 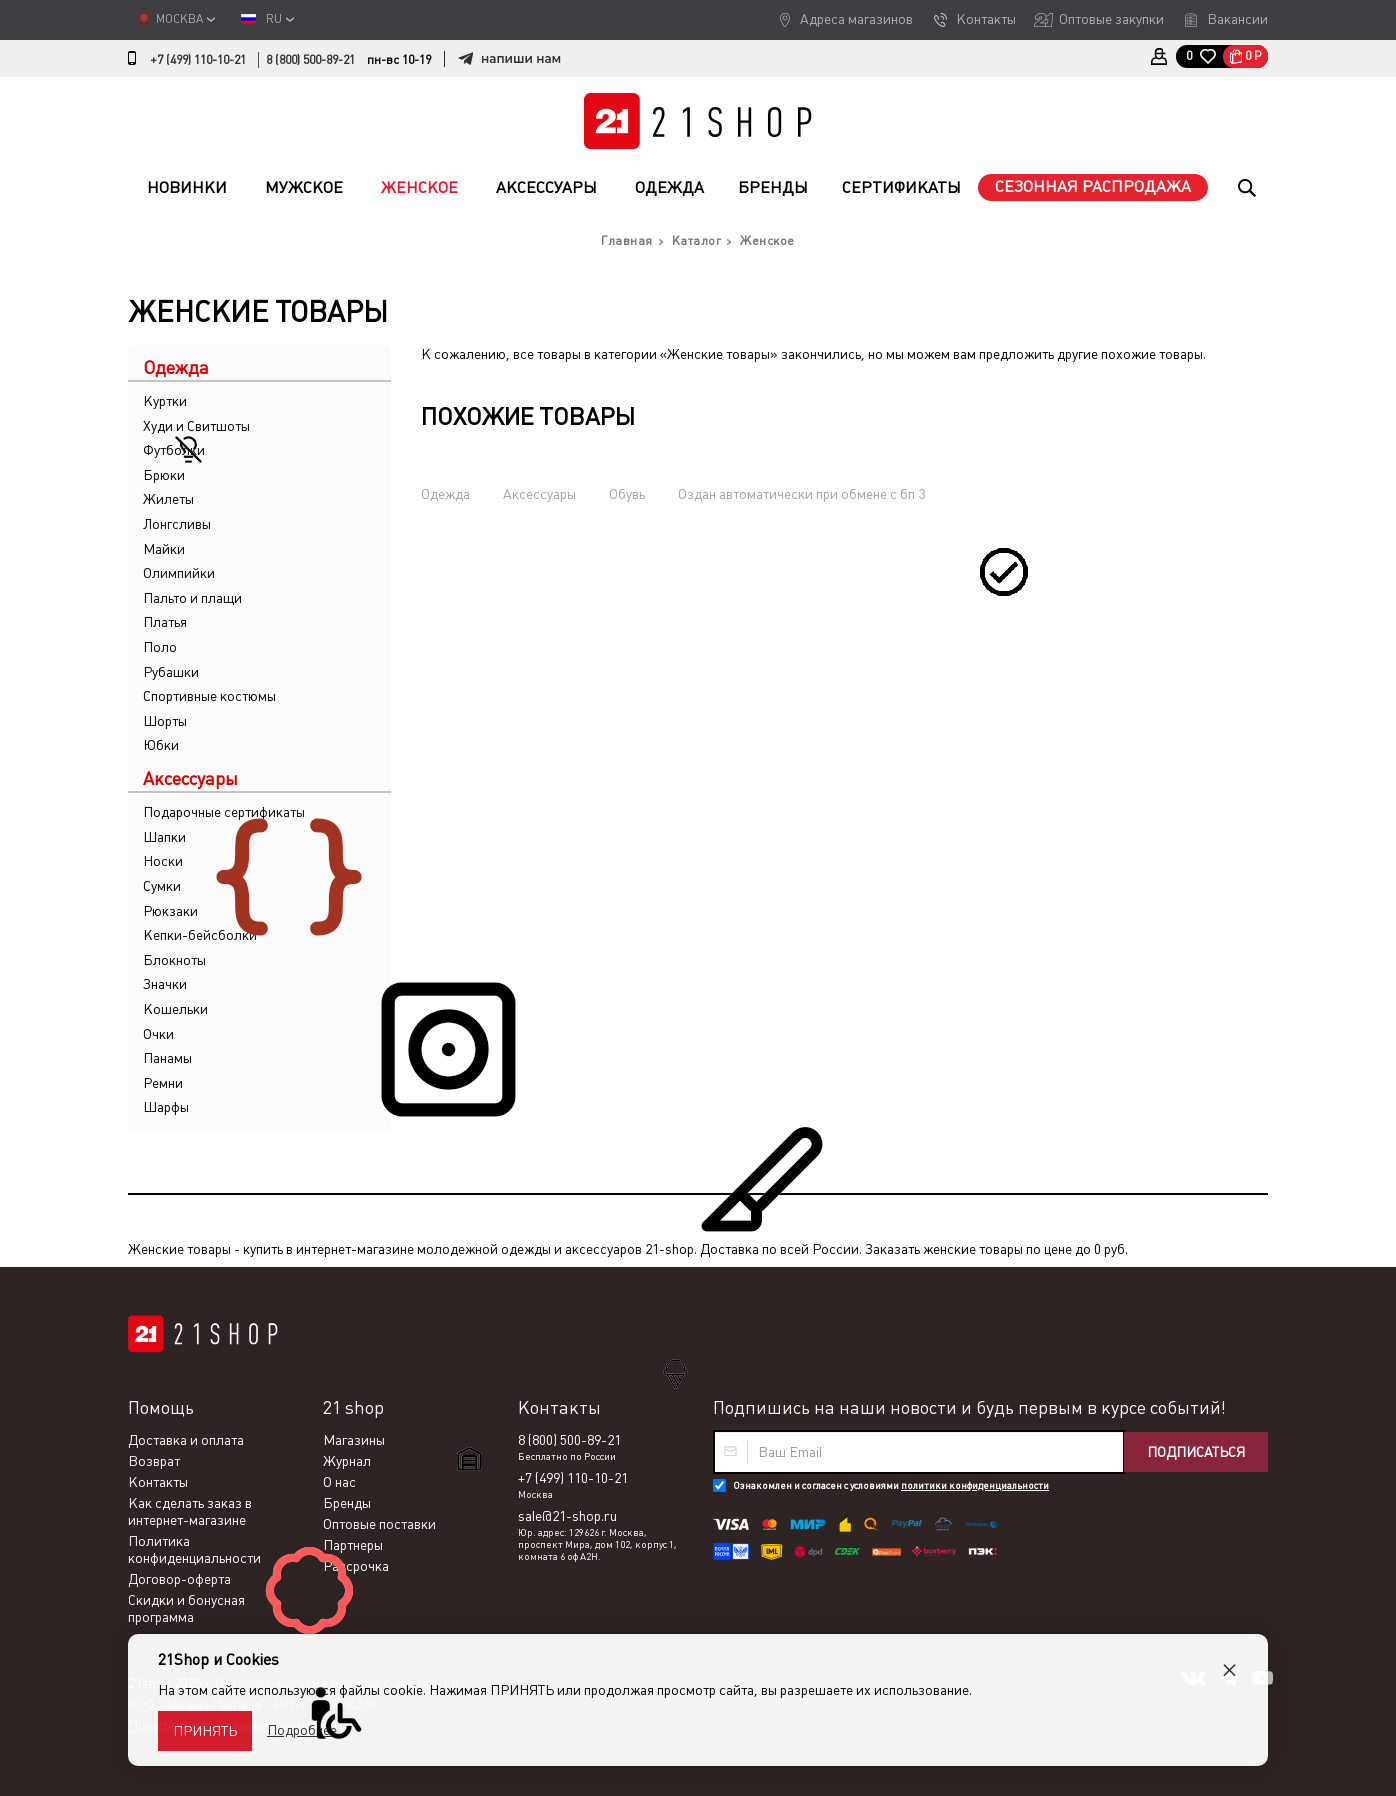 What do you see at coordinates (309, 1590) in the screenshot?
I see `indicates a badge or achievement placeholder` at bounding box center [309, 1590].